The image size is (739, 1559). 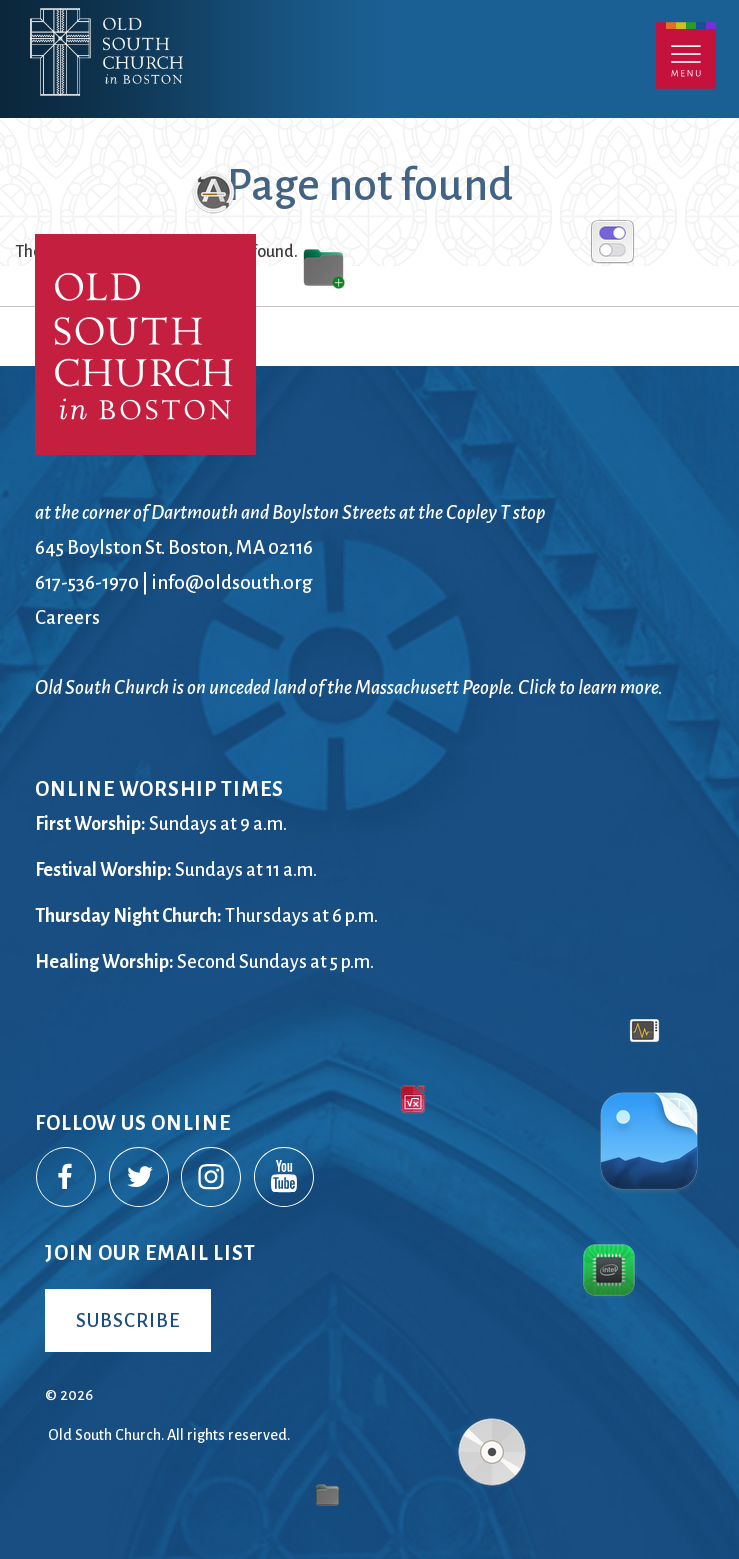 What do you see at coordinates (649, 1141) in the screenshot?
I see `open wallpaper settings` at bounding box center [649, 1141].